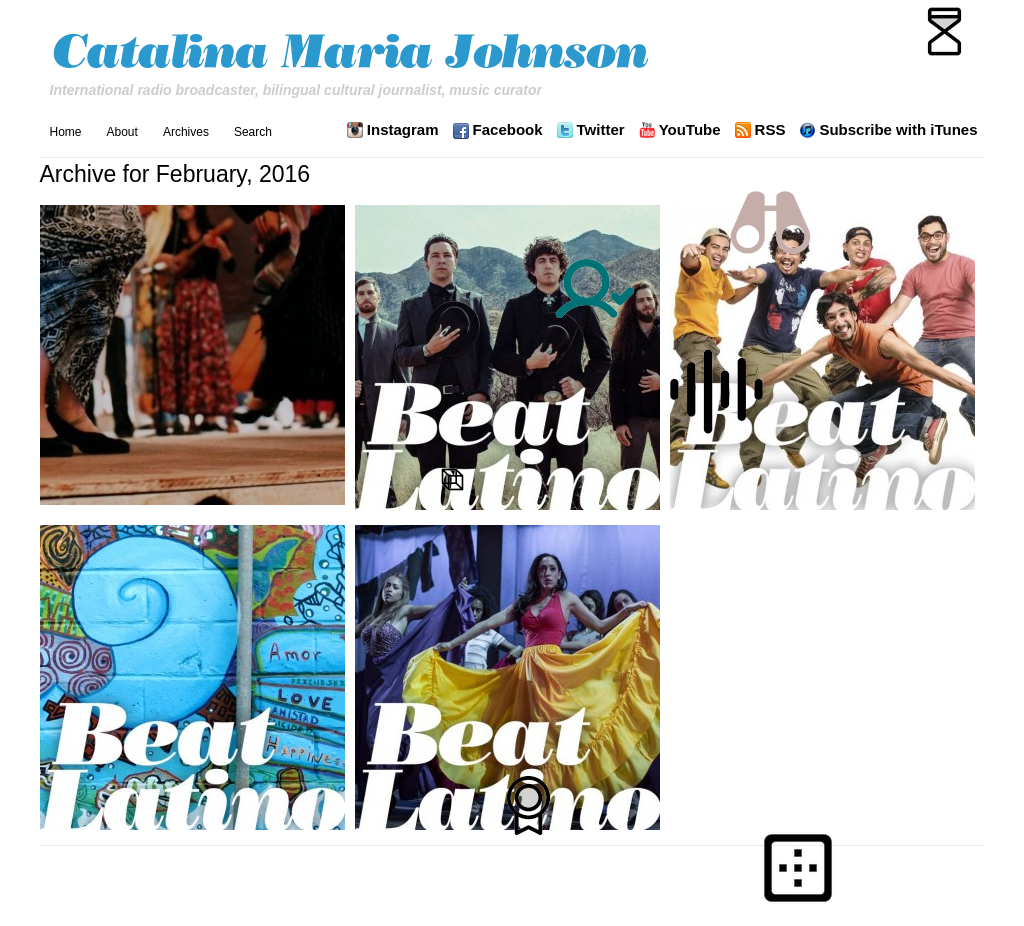 This screenshot has width=1024, height=926. What do you see at coordinates (770, 222) in the screenshot?
I see `search or explore content` at bounding box center [770, 222].